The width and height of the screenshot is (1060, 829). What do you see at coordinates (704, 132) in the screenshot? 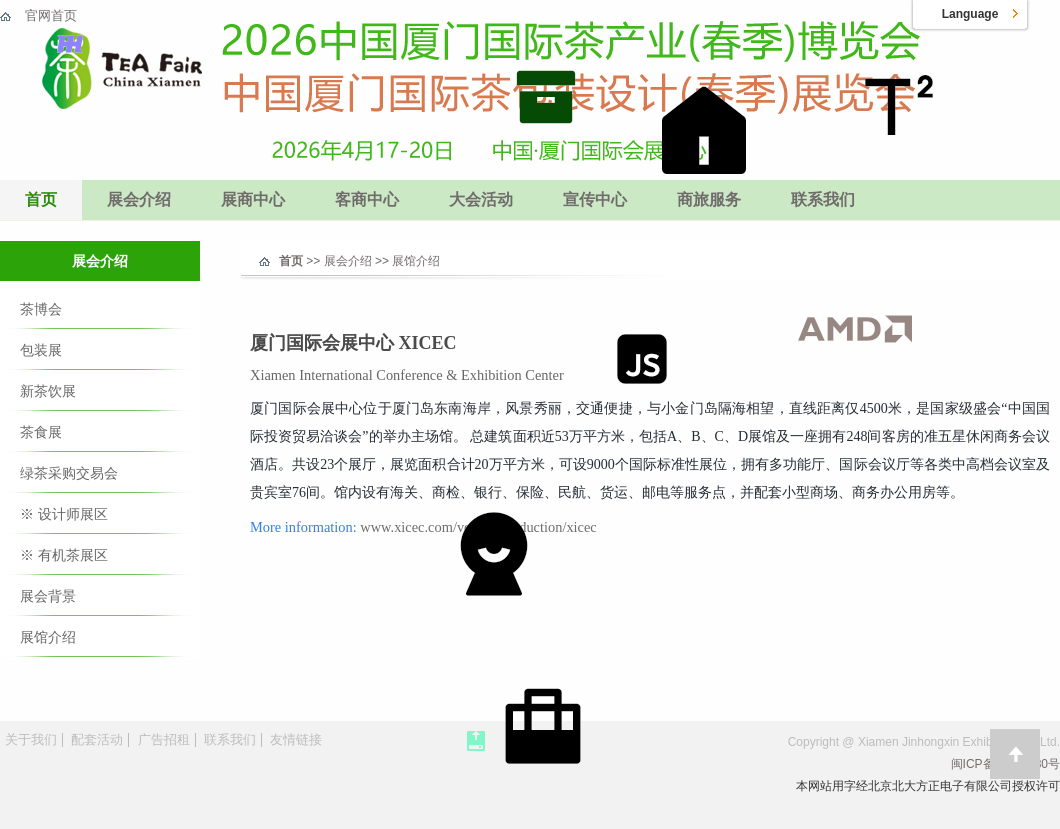
I see `navigate to the home screen` at bounding box center [704, 132].